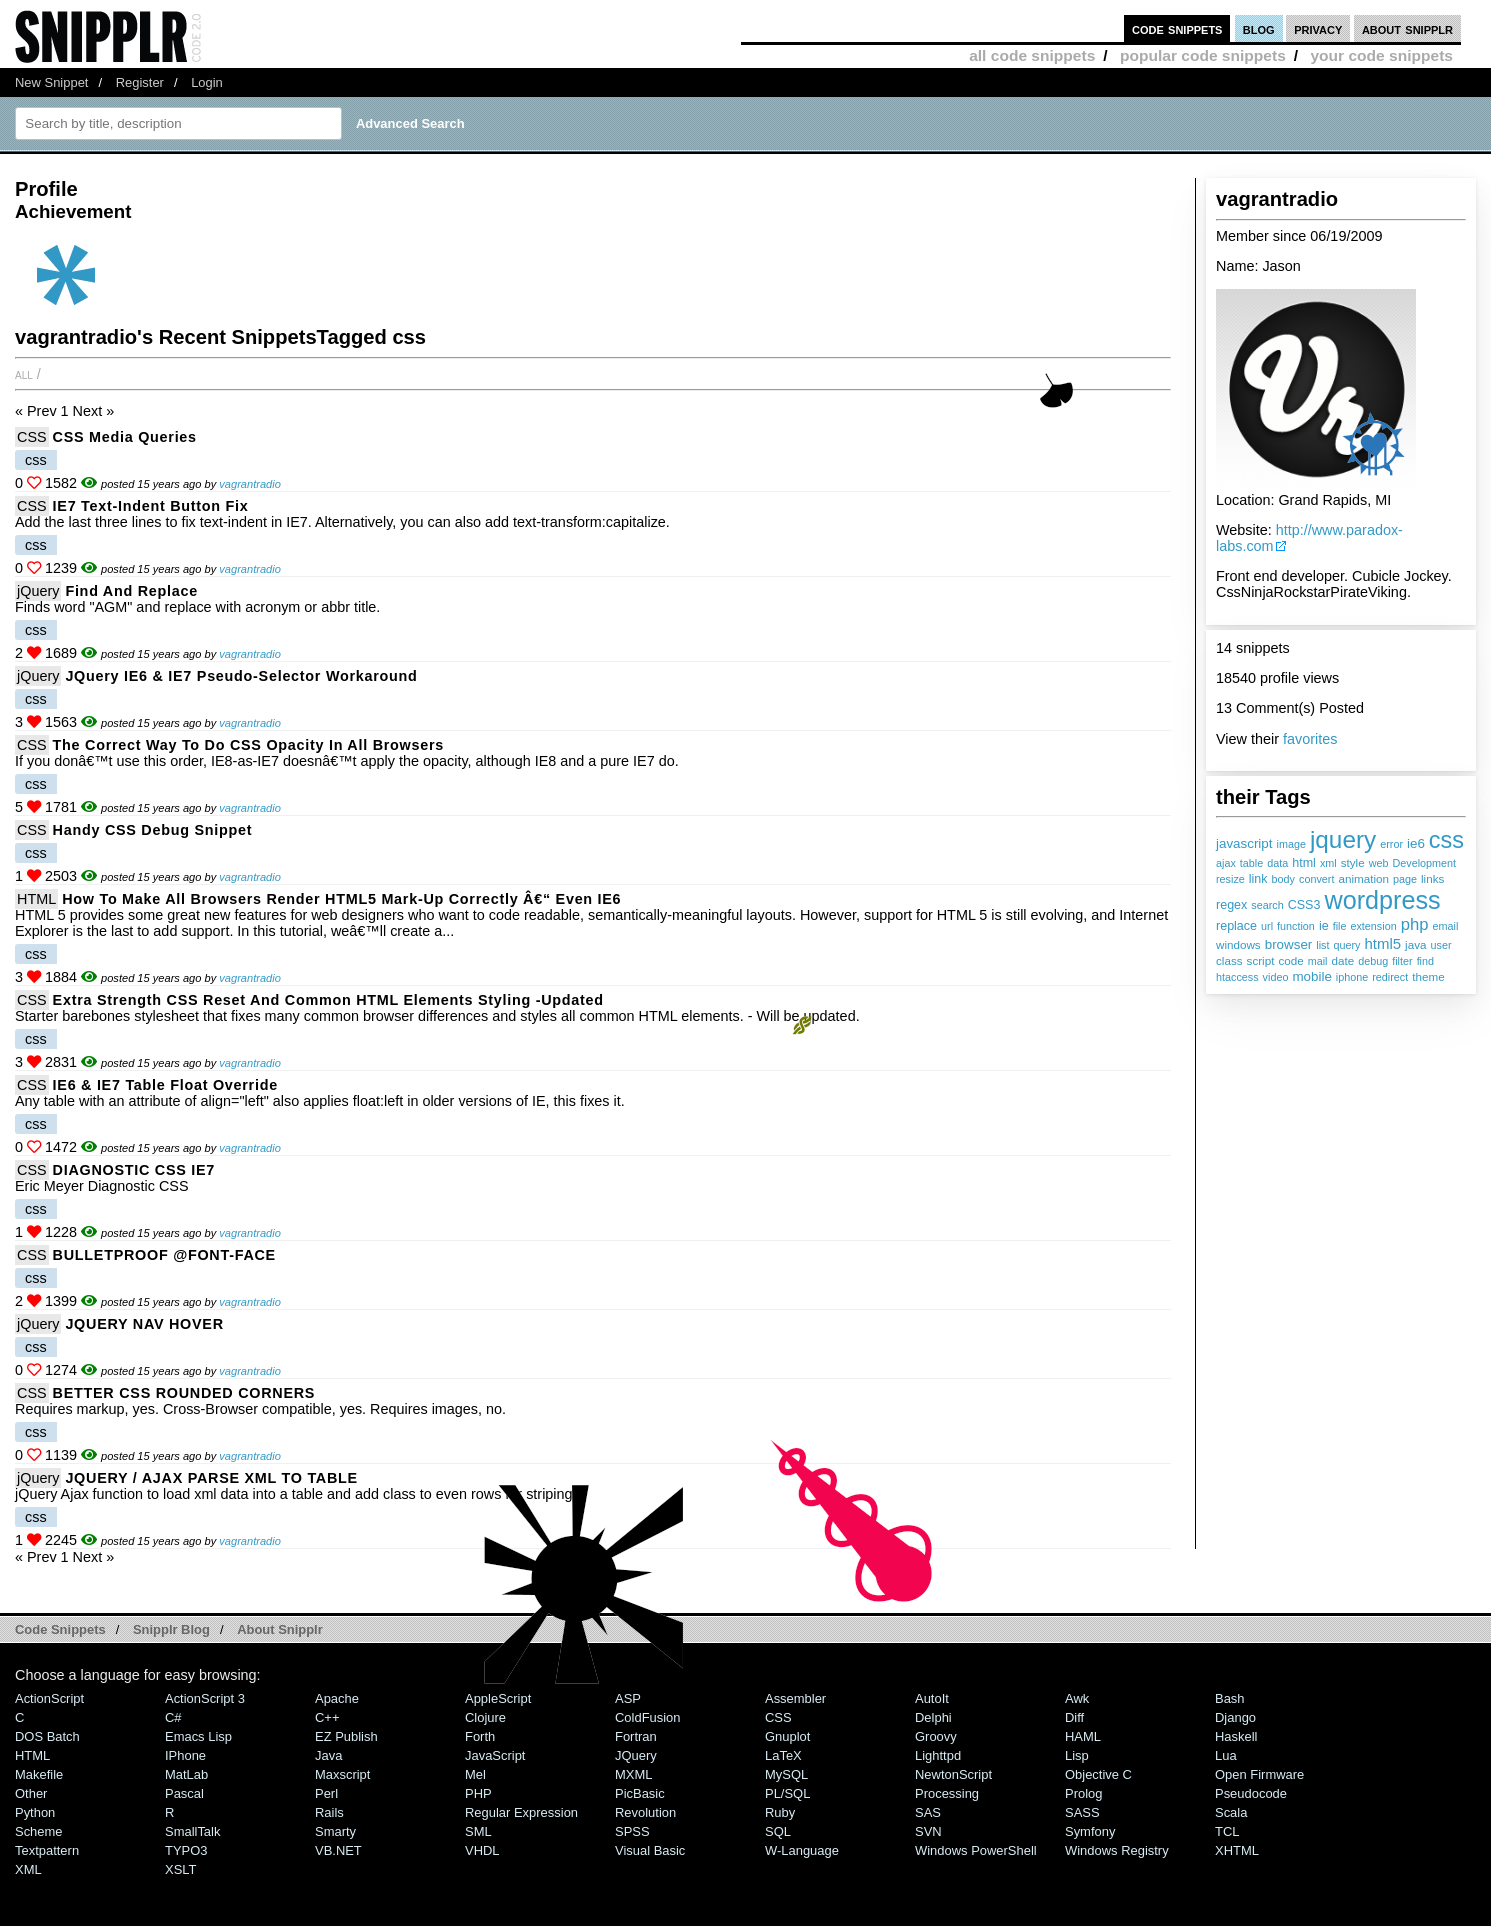  I want to click on equip or select a beam weapon, so click(851, 1521).